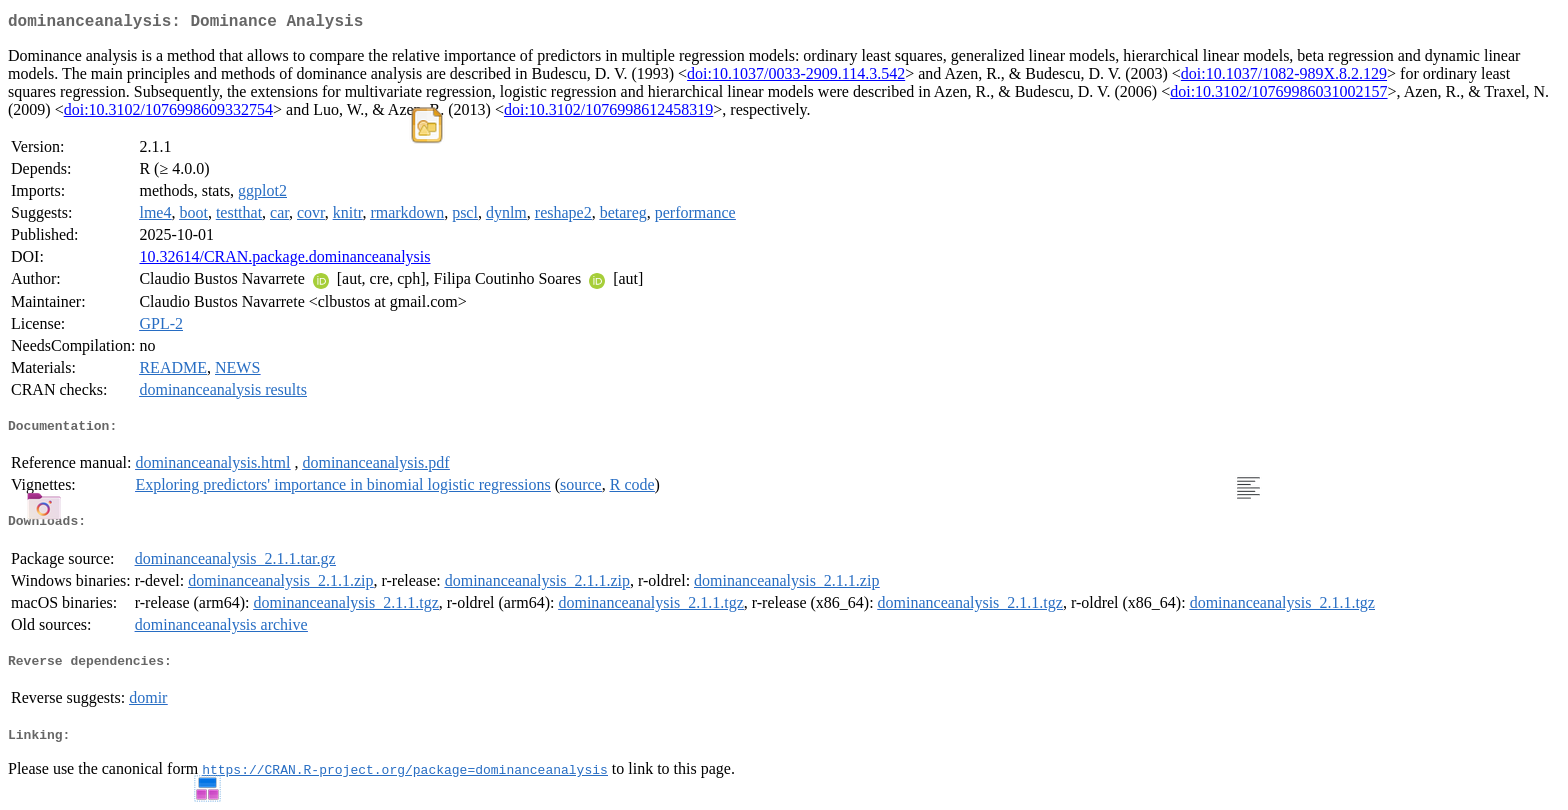  I want to click on align text to the left margin, so click(1248, 488).